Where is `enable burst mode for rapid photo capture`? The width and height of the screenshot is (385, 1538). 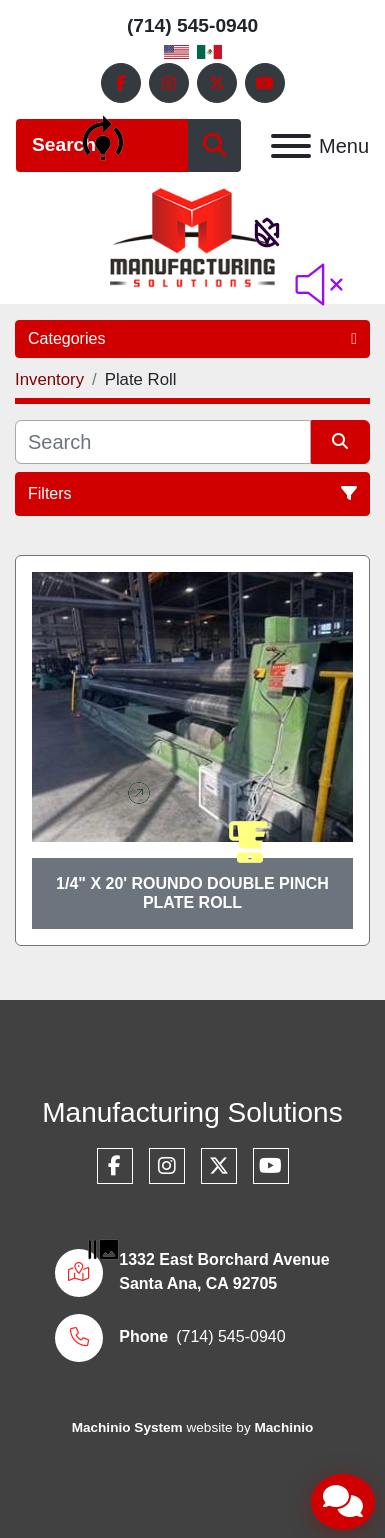
enable burst mode for rapid photo capture is located at coordinates (103, 1249).